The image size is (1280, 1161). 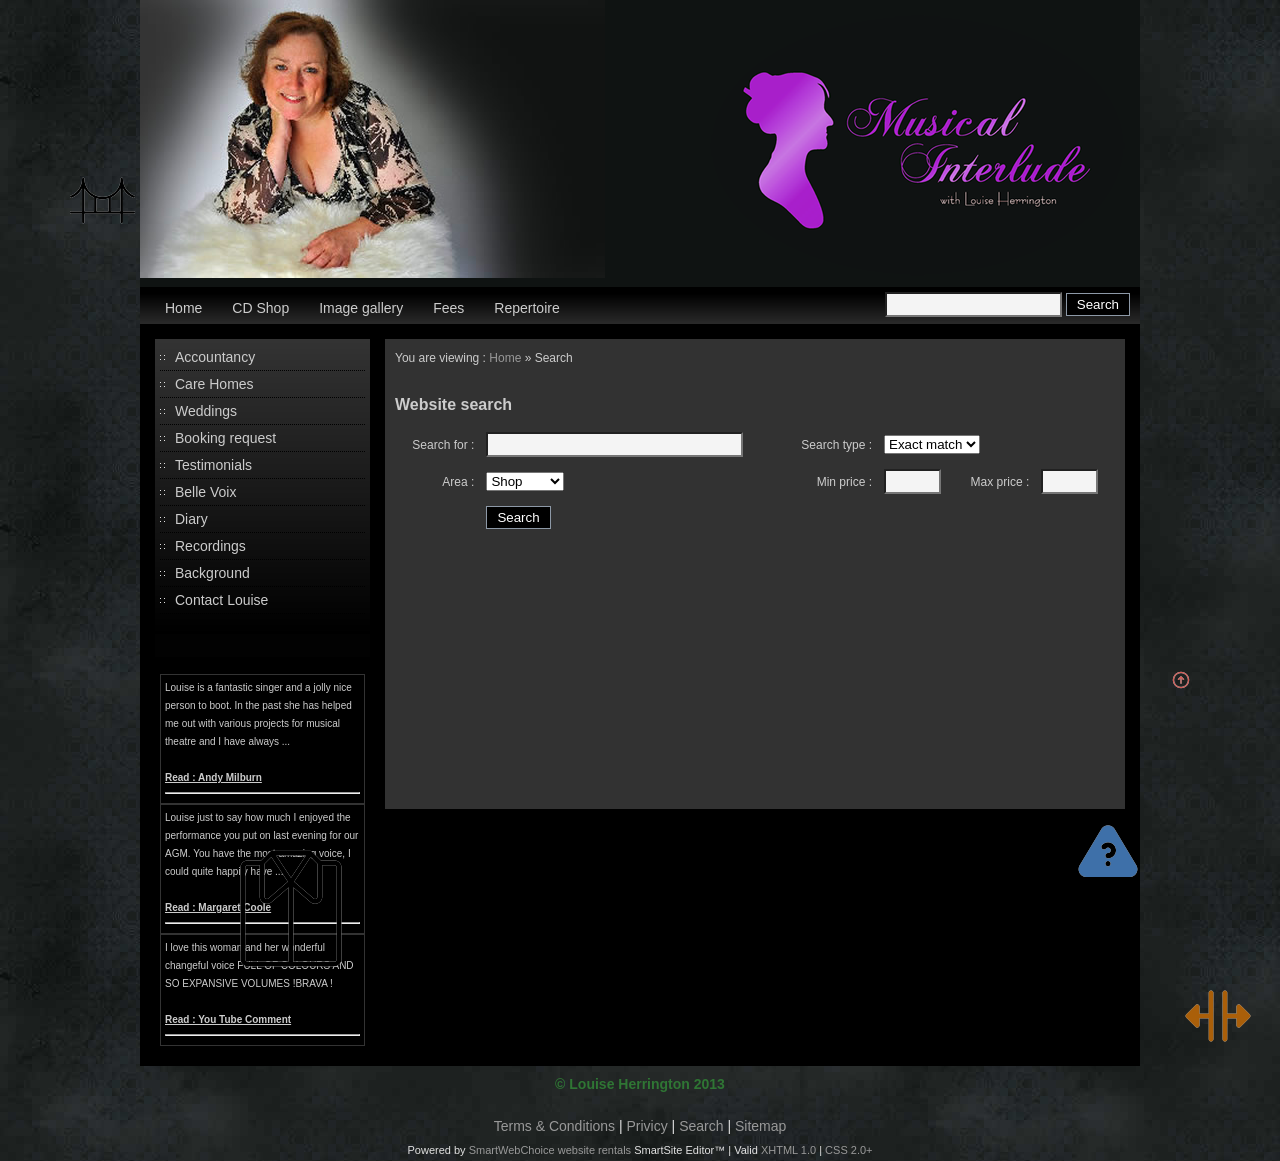 What do you see at coordinates (291, 911) in the screenshot?
I see `view clothing or apparel items` at bounding box center [291, 911].